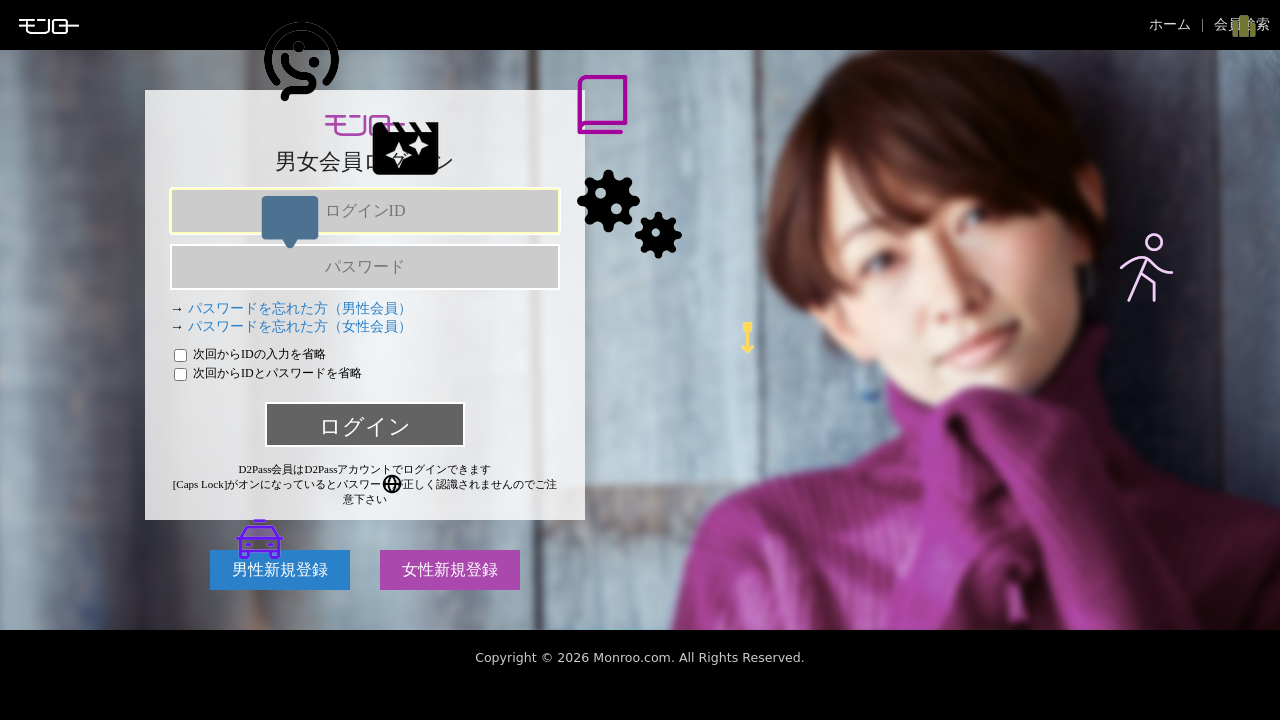  Describe the element at coordinates (747, 337) in the screenshot. I see `download or save content` at that location.